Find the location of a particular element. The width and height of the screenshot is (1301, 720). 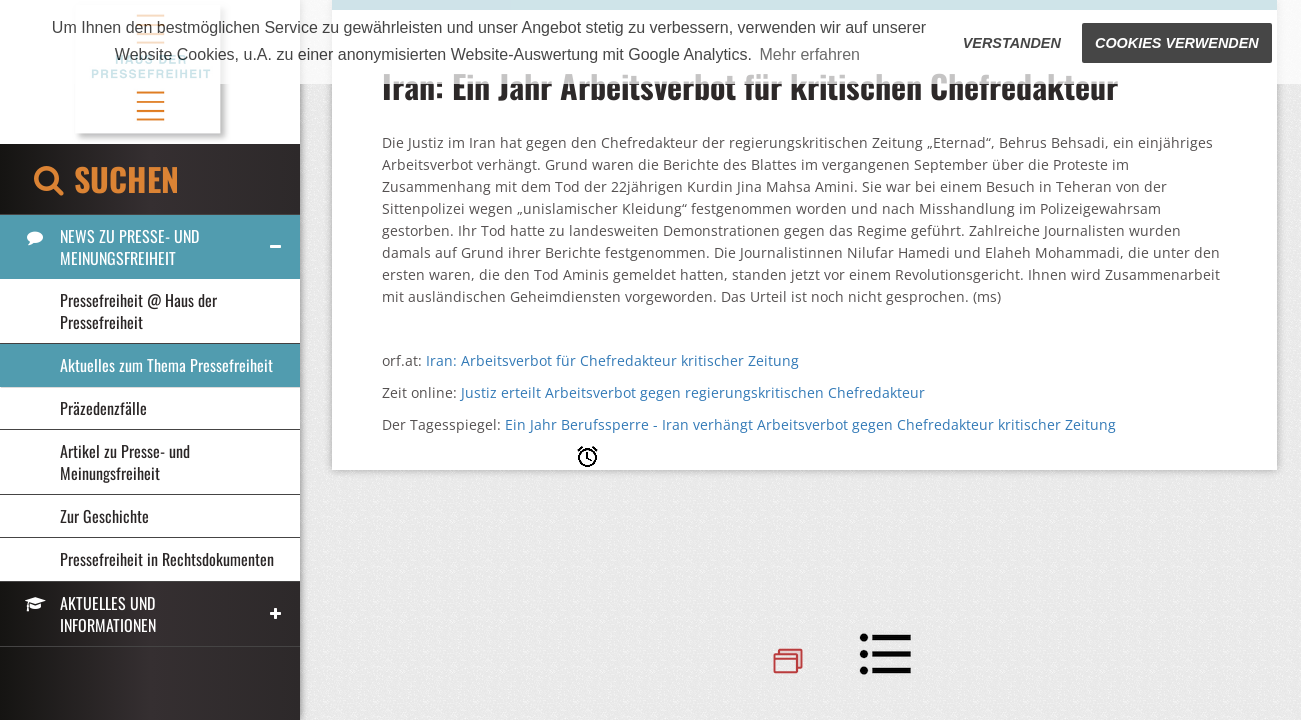

open browser tabs or windows is located at coordinates (788, 661).